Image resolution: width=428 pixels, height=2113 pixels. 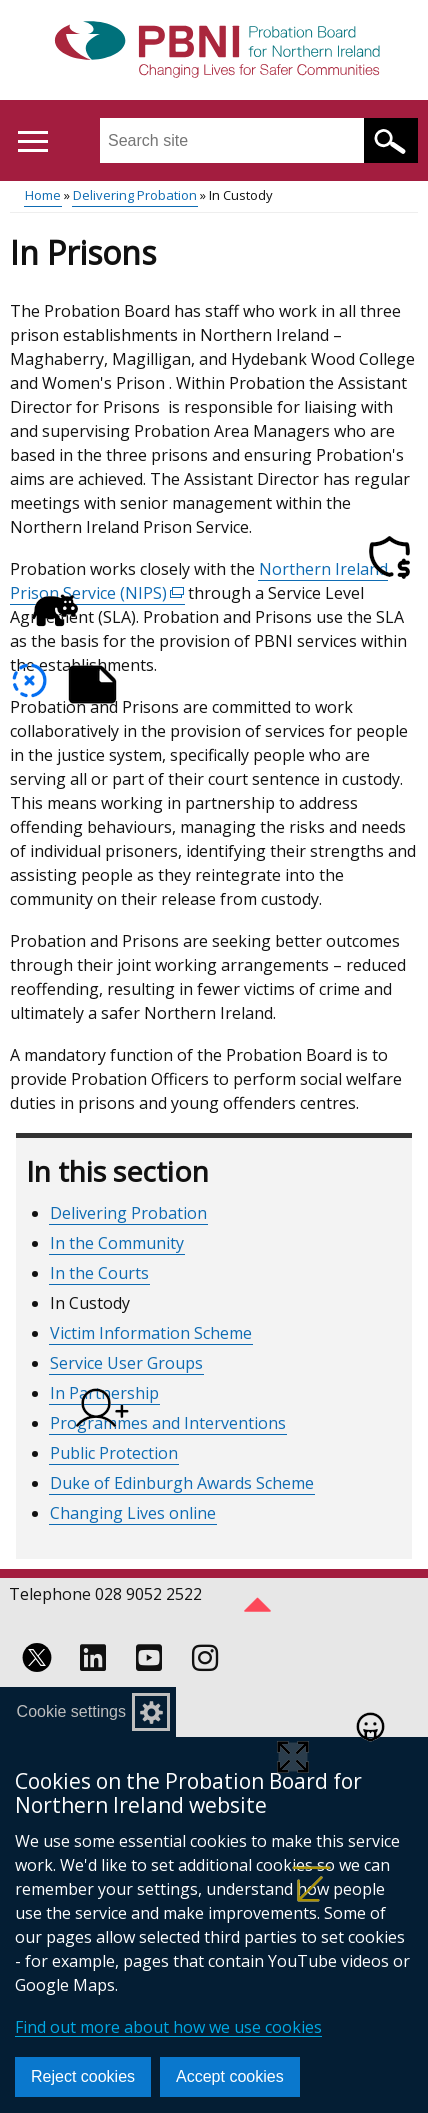 I want to click on create a new note, so click(x=92, y=684).